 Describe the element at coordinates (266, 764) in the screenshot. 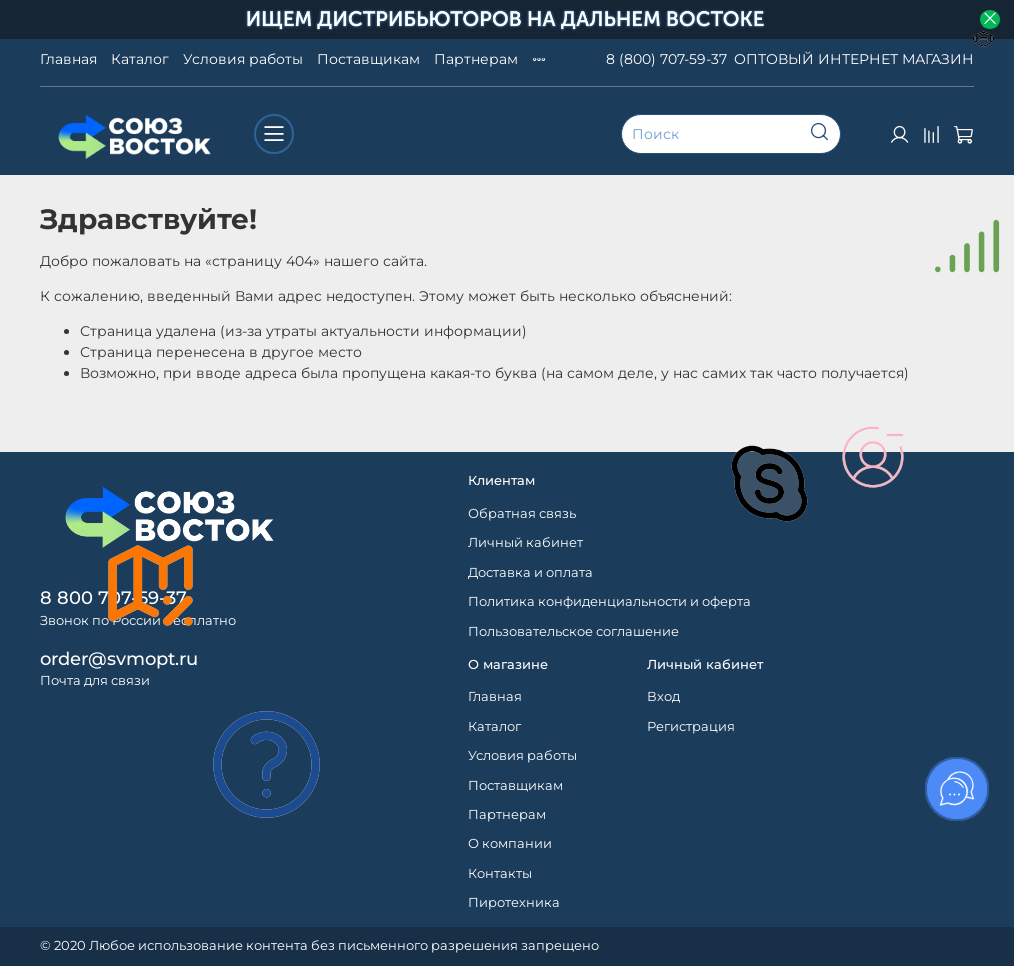

I see `access help or support information` at that location.